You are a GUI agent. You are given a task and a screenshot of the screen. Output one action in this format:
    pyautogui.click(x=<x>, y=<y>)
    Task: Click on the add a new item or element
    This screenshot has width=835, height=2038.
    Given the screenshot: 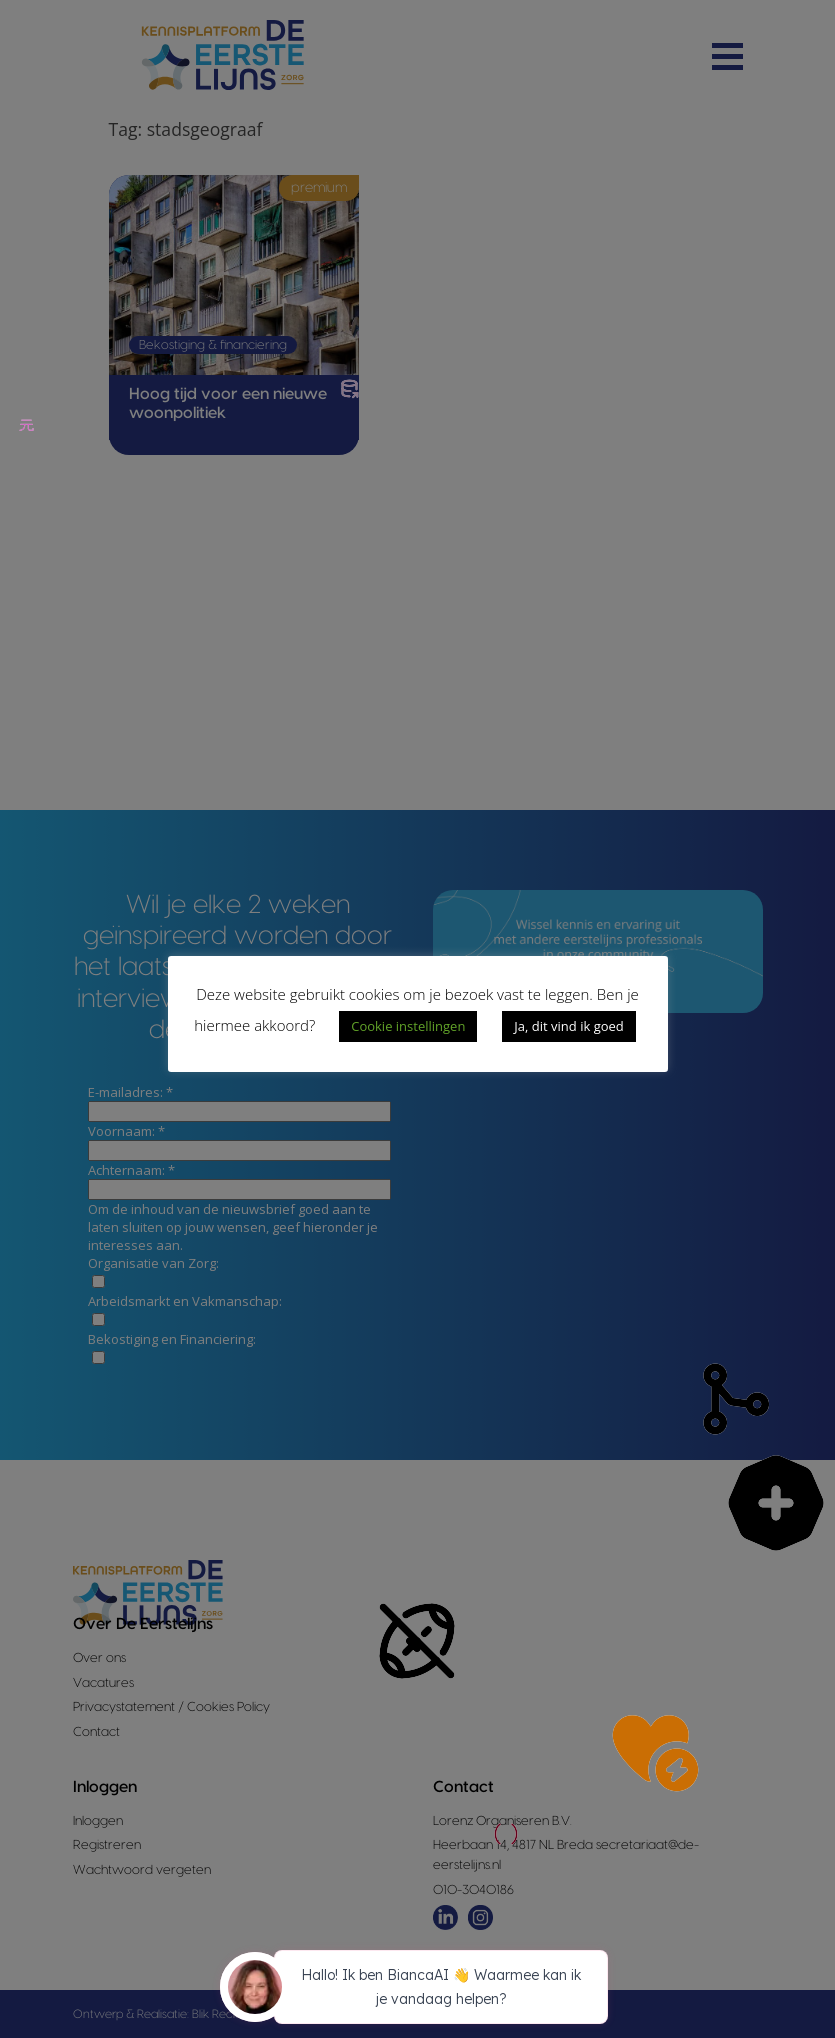 What is the action you would take?
    pyautogui.click(x=776, y=1503)
    